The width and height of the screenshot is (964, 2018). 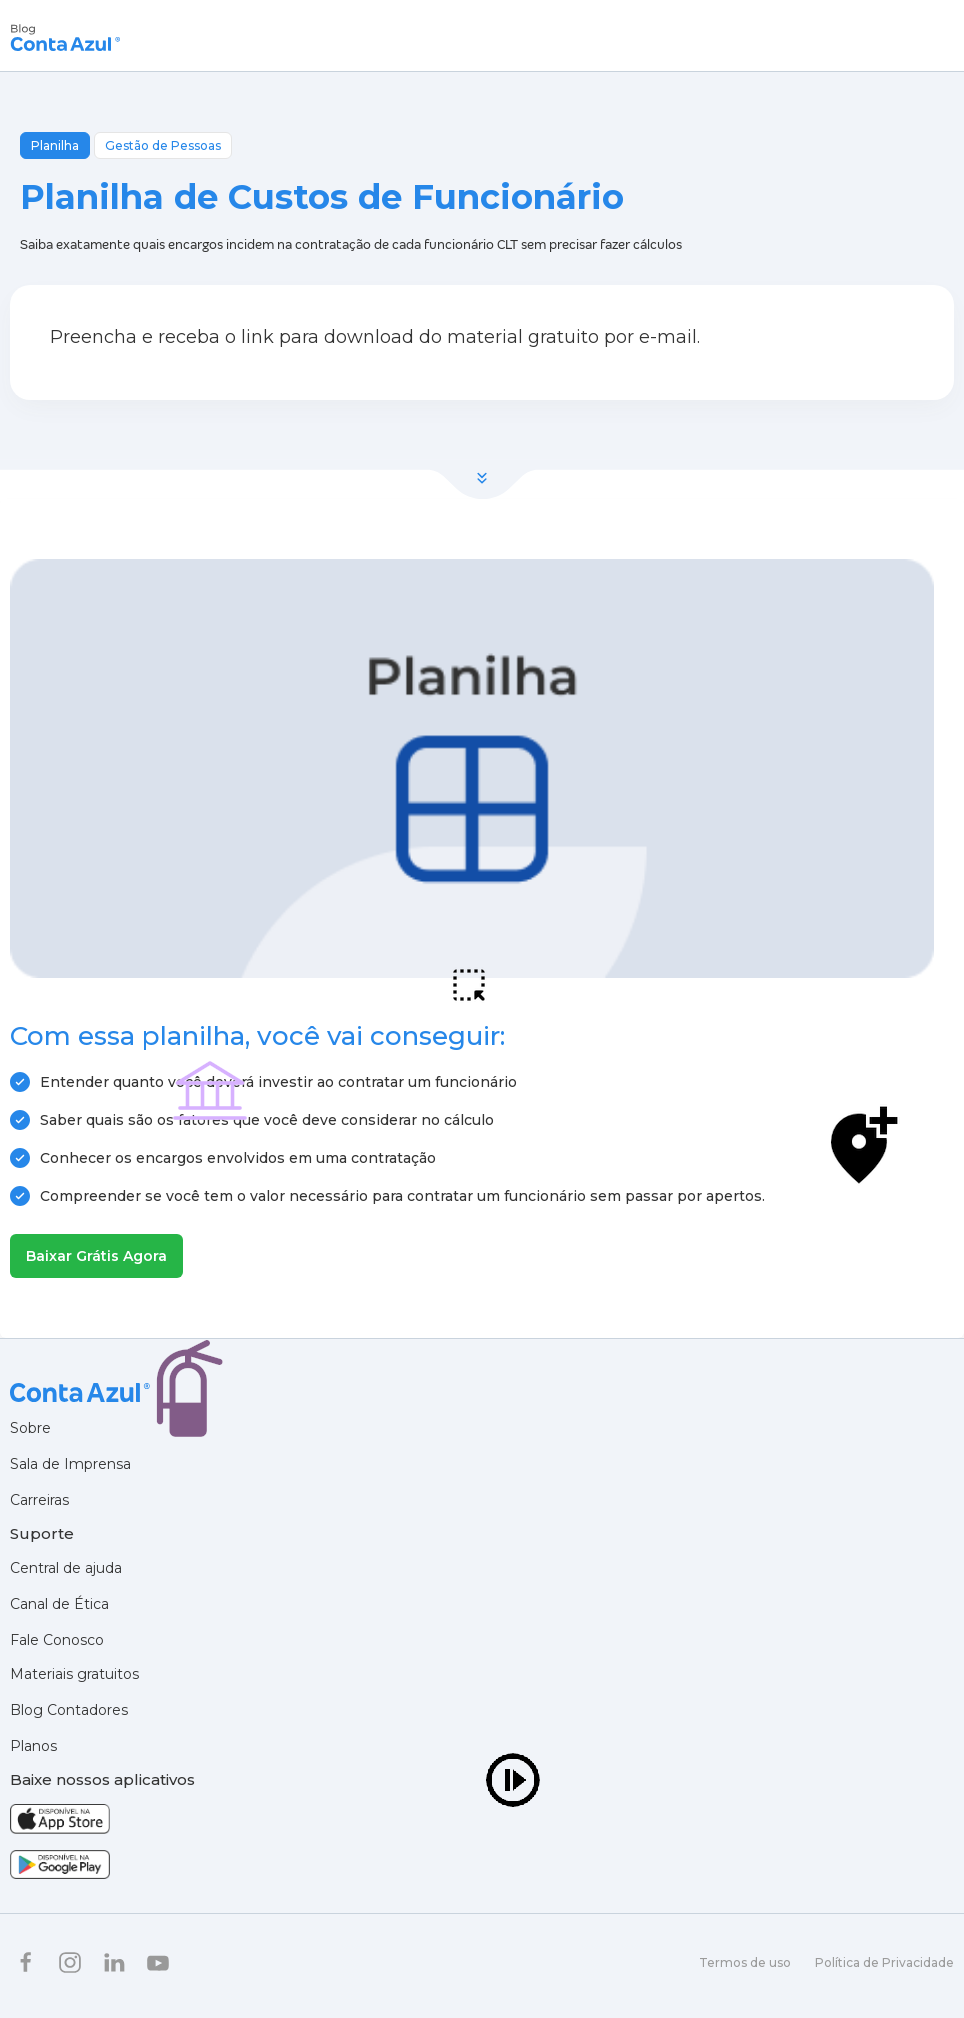 What do you see at coordinates (859, 1145) in the screenshot?
I see `add a new location pin to the map` at bounding box center [859, 1145].